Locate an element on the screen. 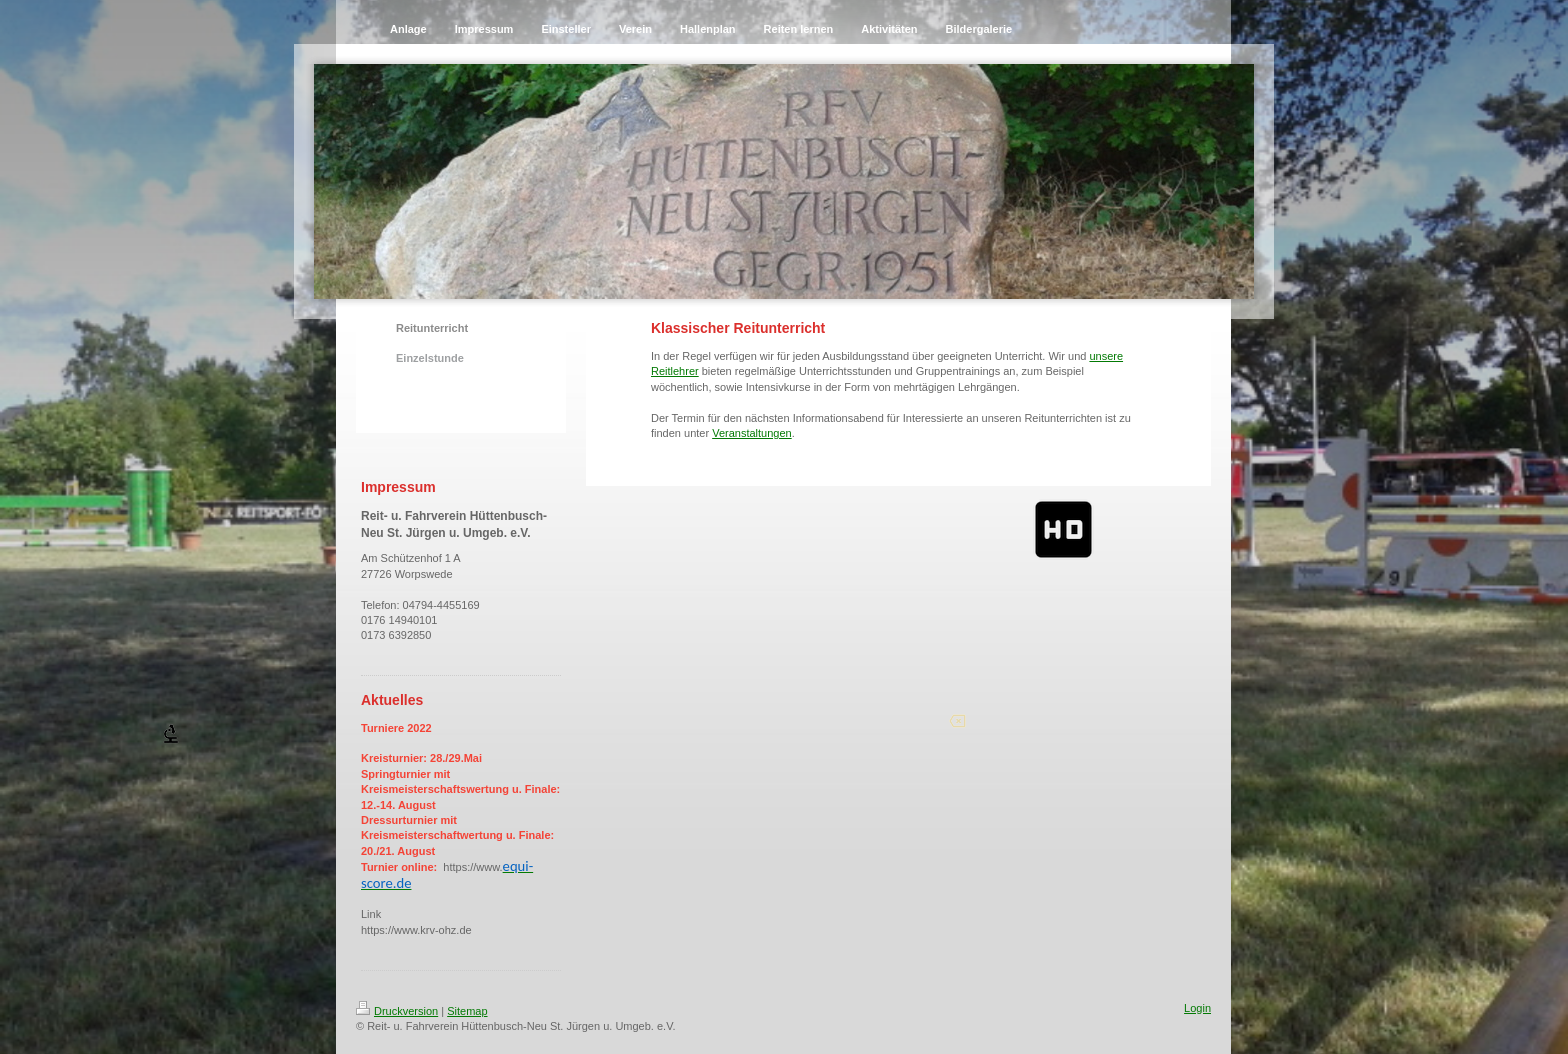  delete the previous character is located at coordinates (958, 721).